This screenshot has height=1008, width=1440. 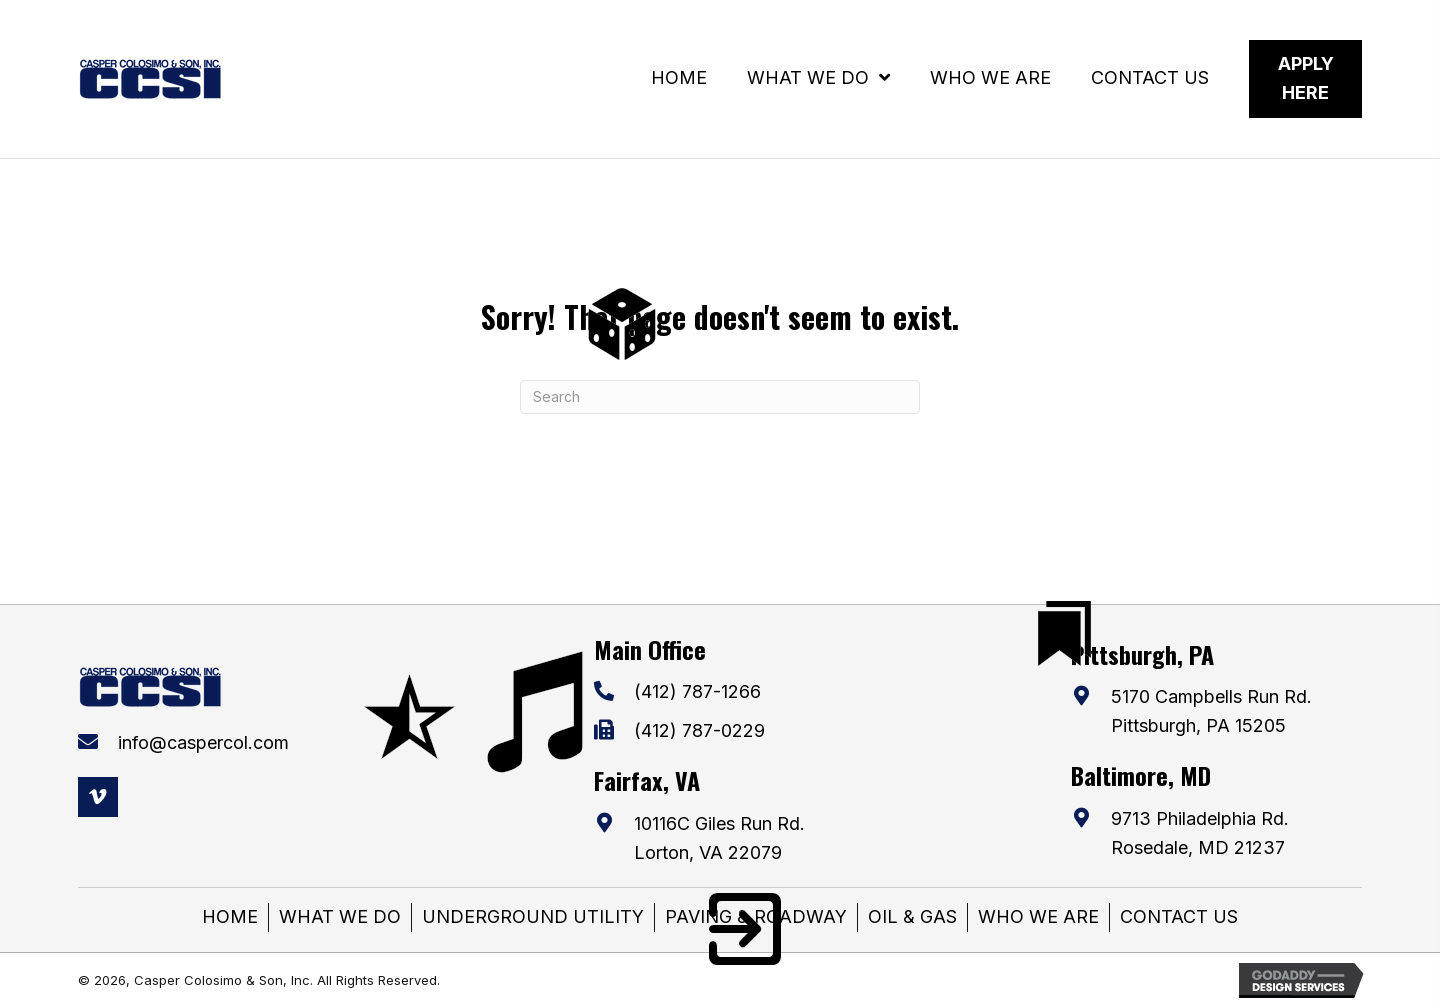 What do you see at coordinates (1064, 633) in the screenshot?
I see `view your saved bookmarks` at bounding box center [1064, 633].